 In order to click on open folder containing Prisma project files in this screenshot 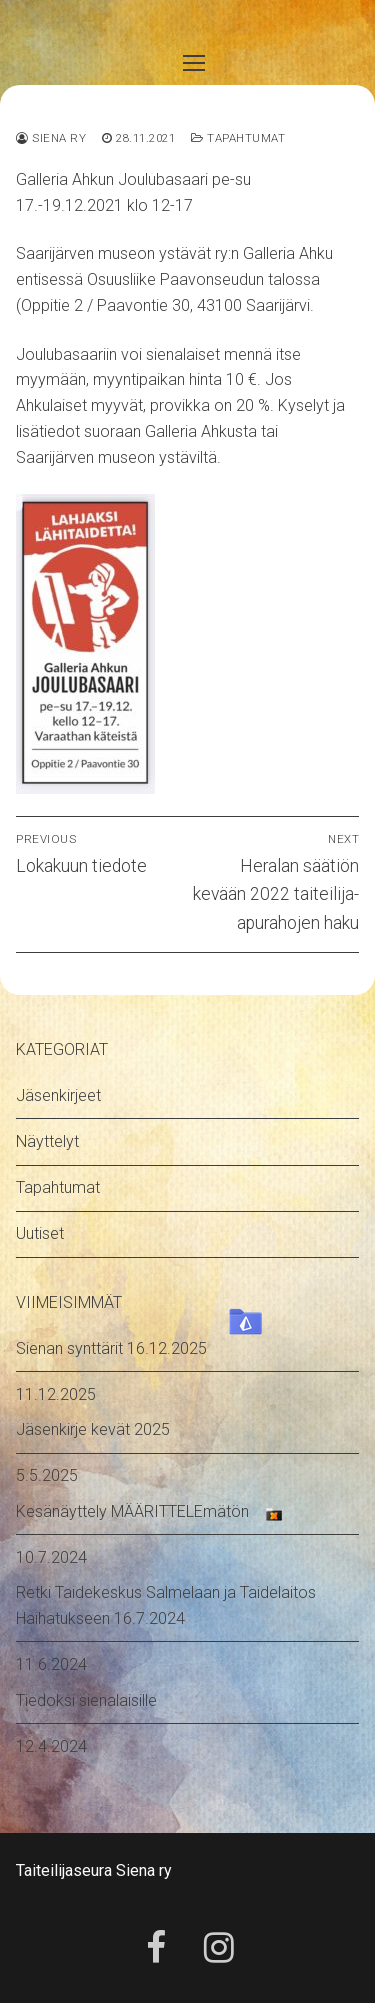, I will do `click(245, 1322)`.